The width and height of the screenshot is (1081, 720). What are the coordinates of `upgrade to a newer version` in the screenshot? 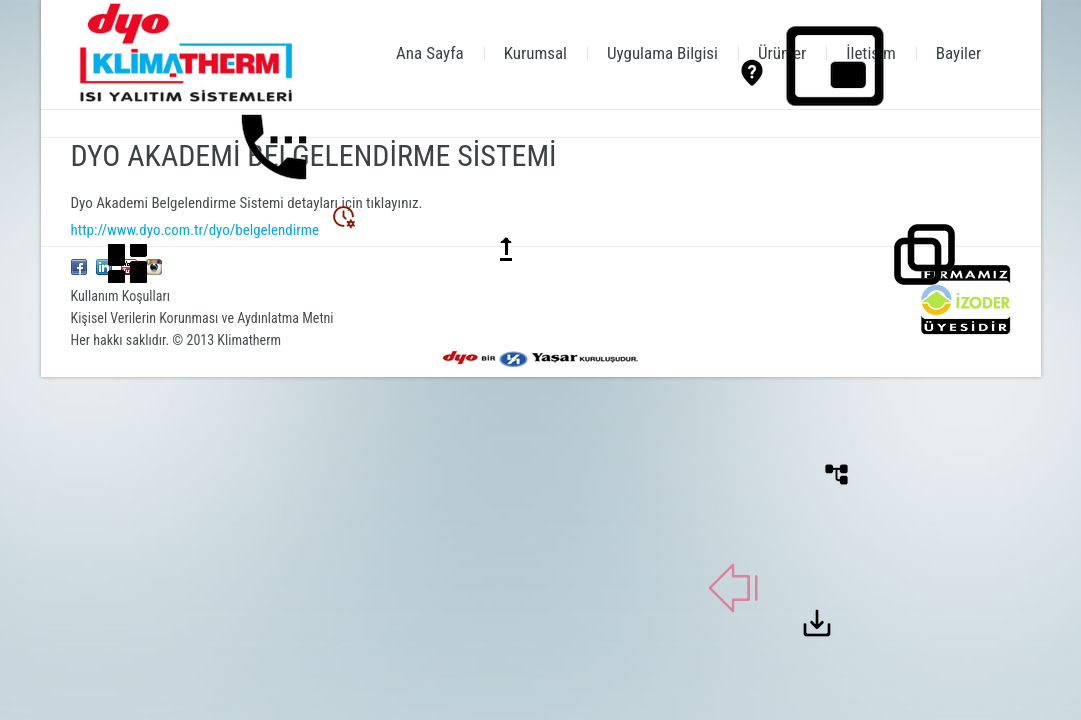 It's located at (506, 249).